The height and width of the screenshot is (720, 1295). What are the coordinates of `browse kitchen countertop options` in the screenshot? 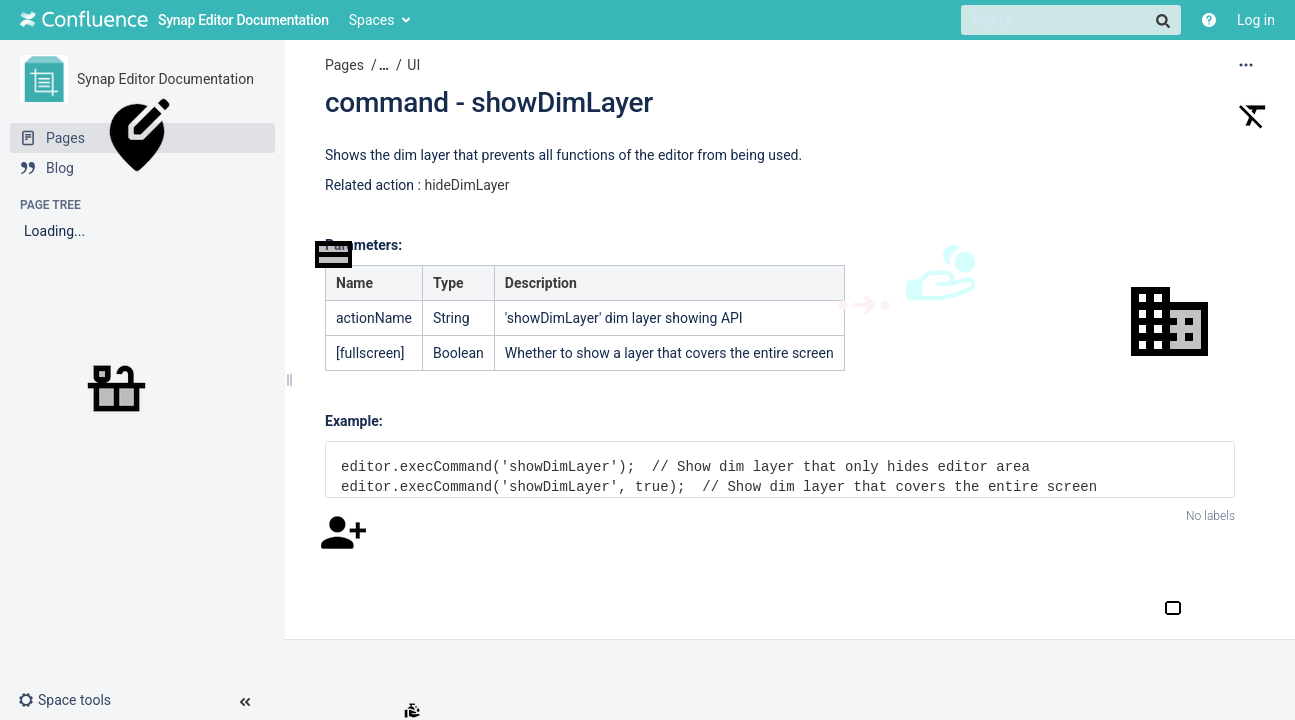 It's located at (116, 388).